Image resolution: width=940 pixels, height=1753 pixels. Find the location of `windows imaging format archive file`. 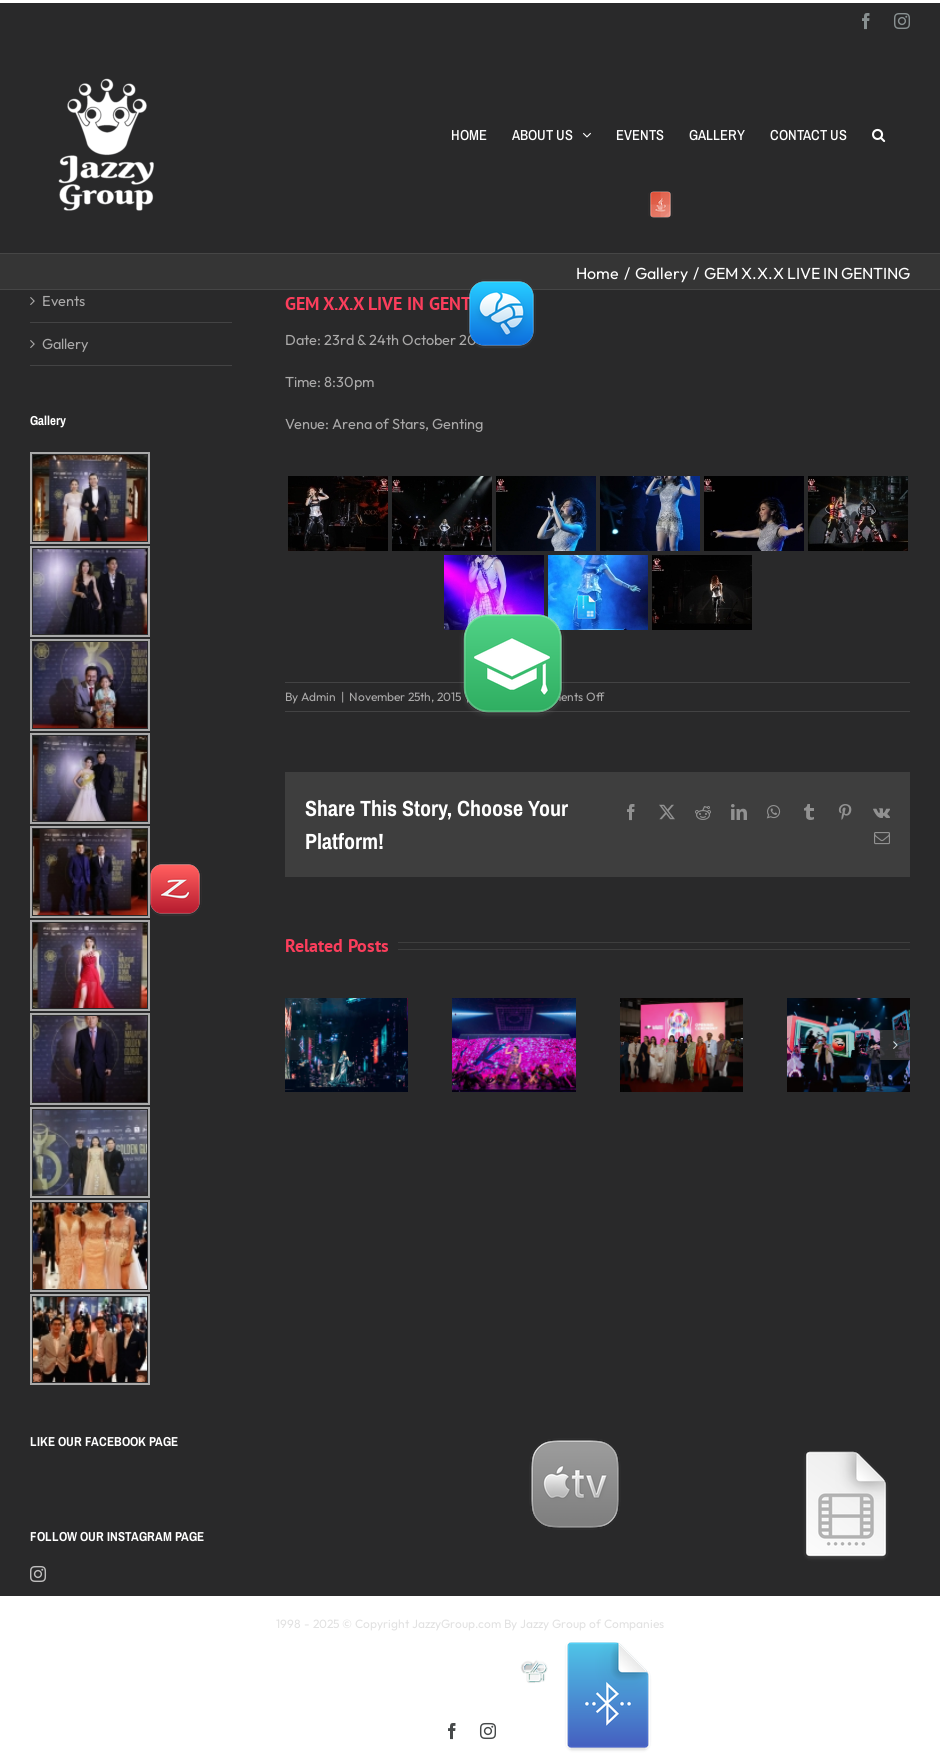

windows imaging format archive file is located at coordinates (586, 607).